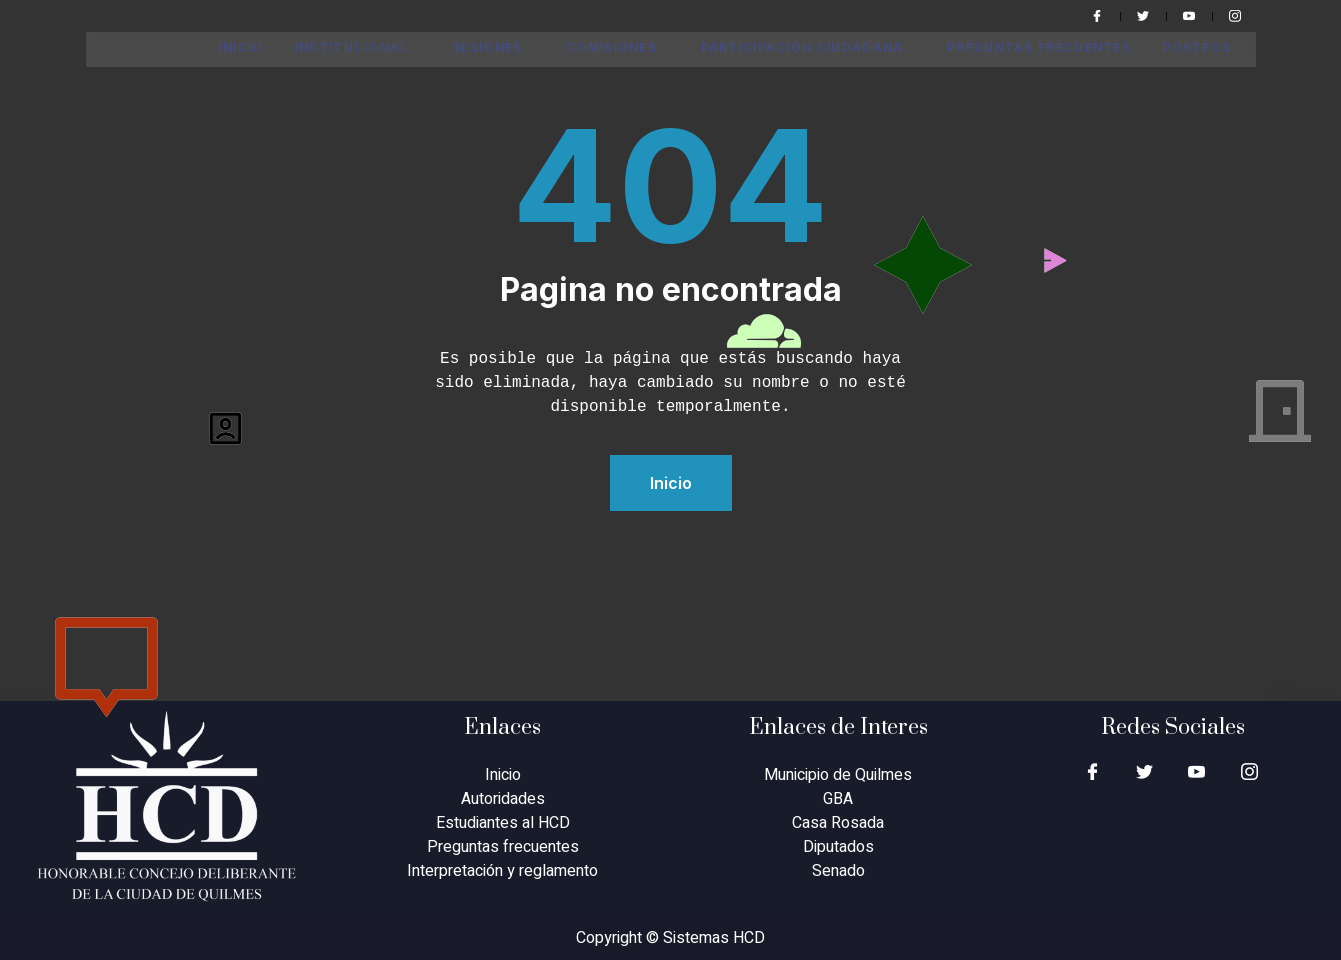 The width and height of the screenshot is (1341, 960). What do you see at coordinates (106, 663) in the screenshot?
I see `open chat or messaging` at bounding box center [106, 663].